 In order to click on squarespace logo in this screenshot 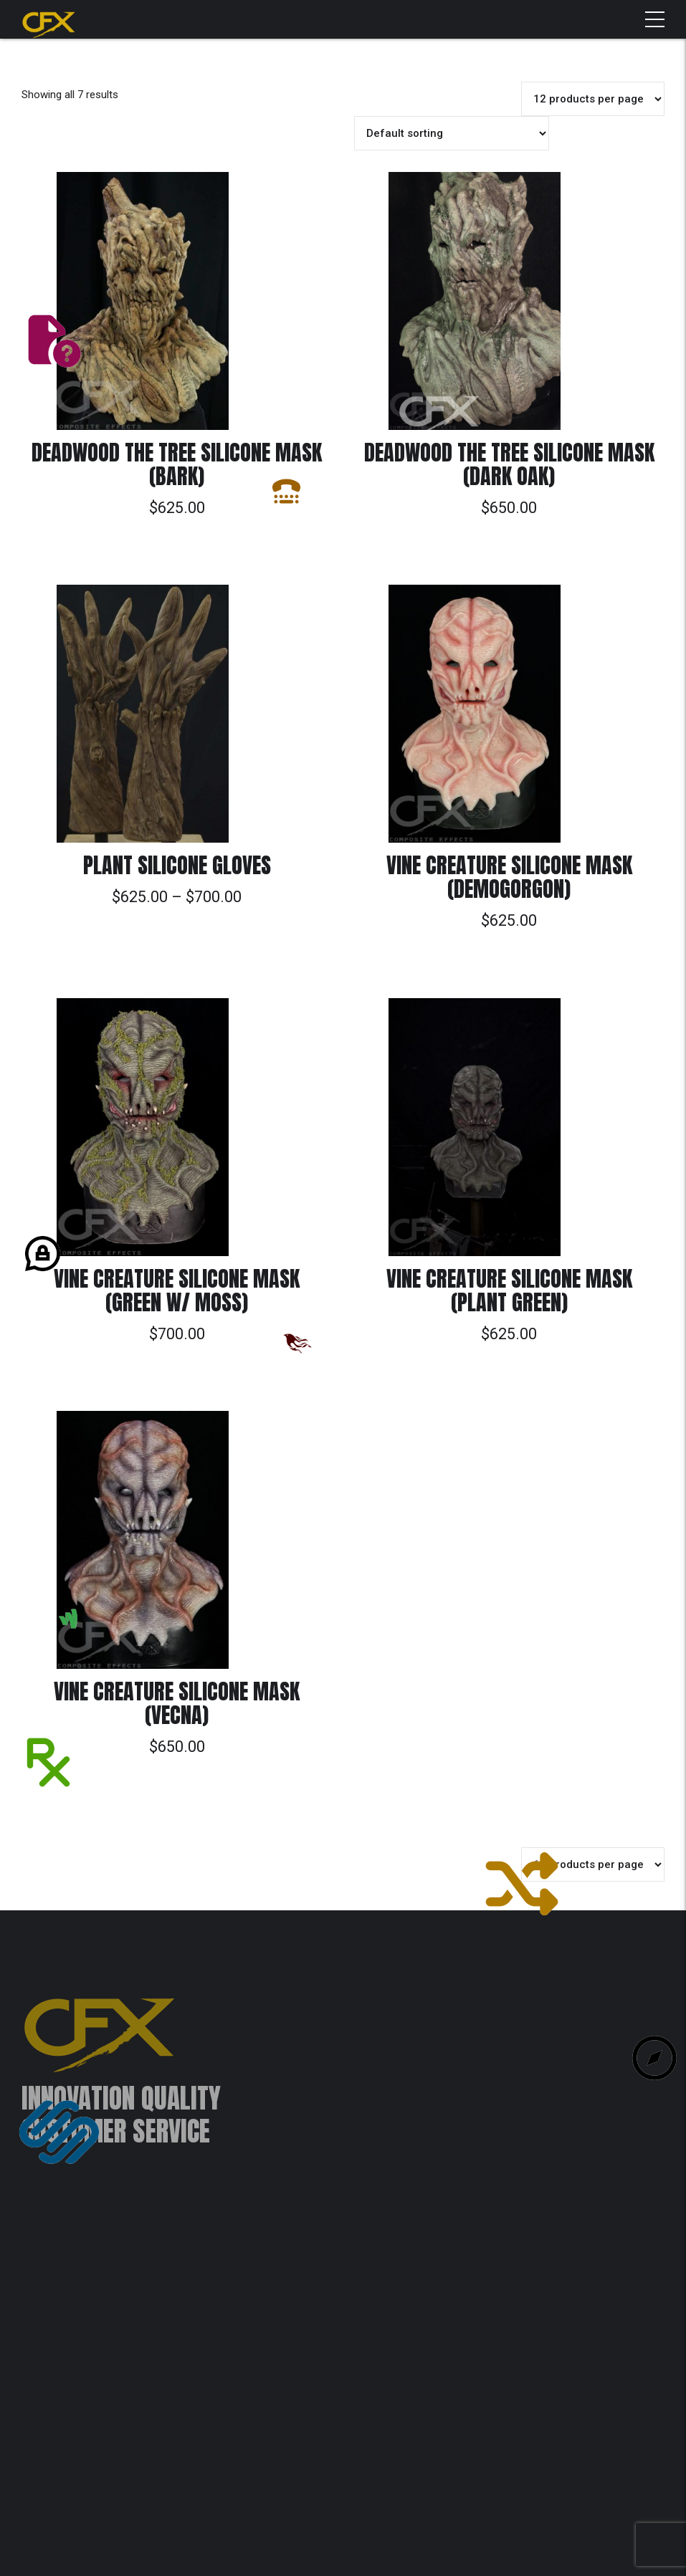, I will do `click(59, 2132)`.